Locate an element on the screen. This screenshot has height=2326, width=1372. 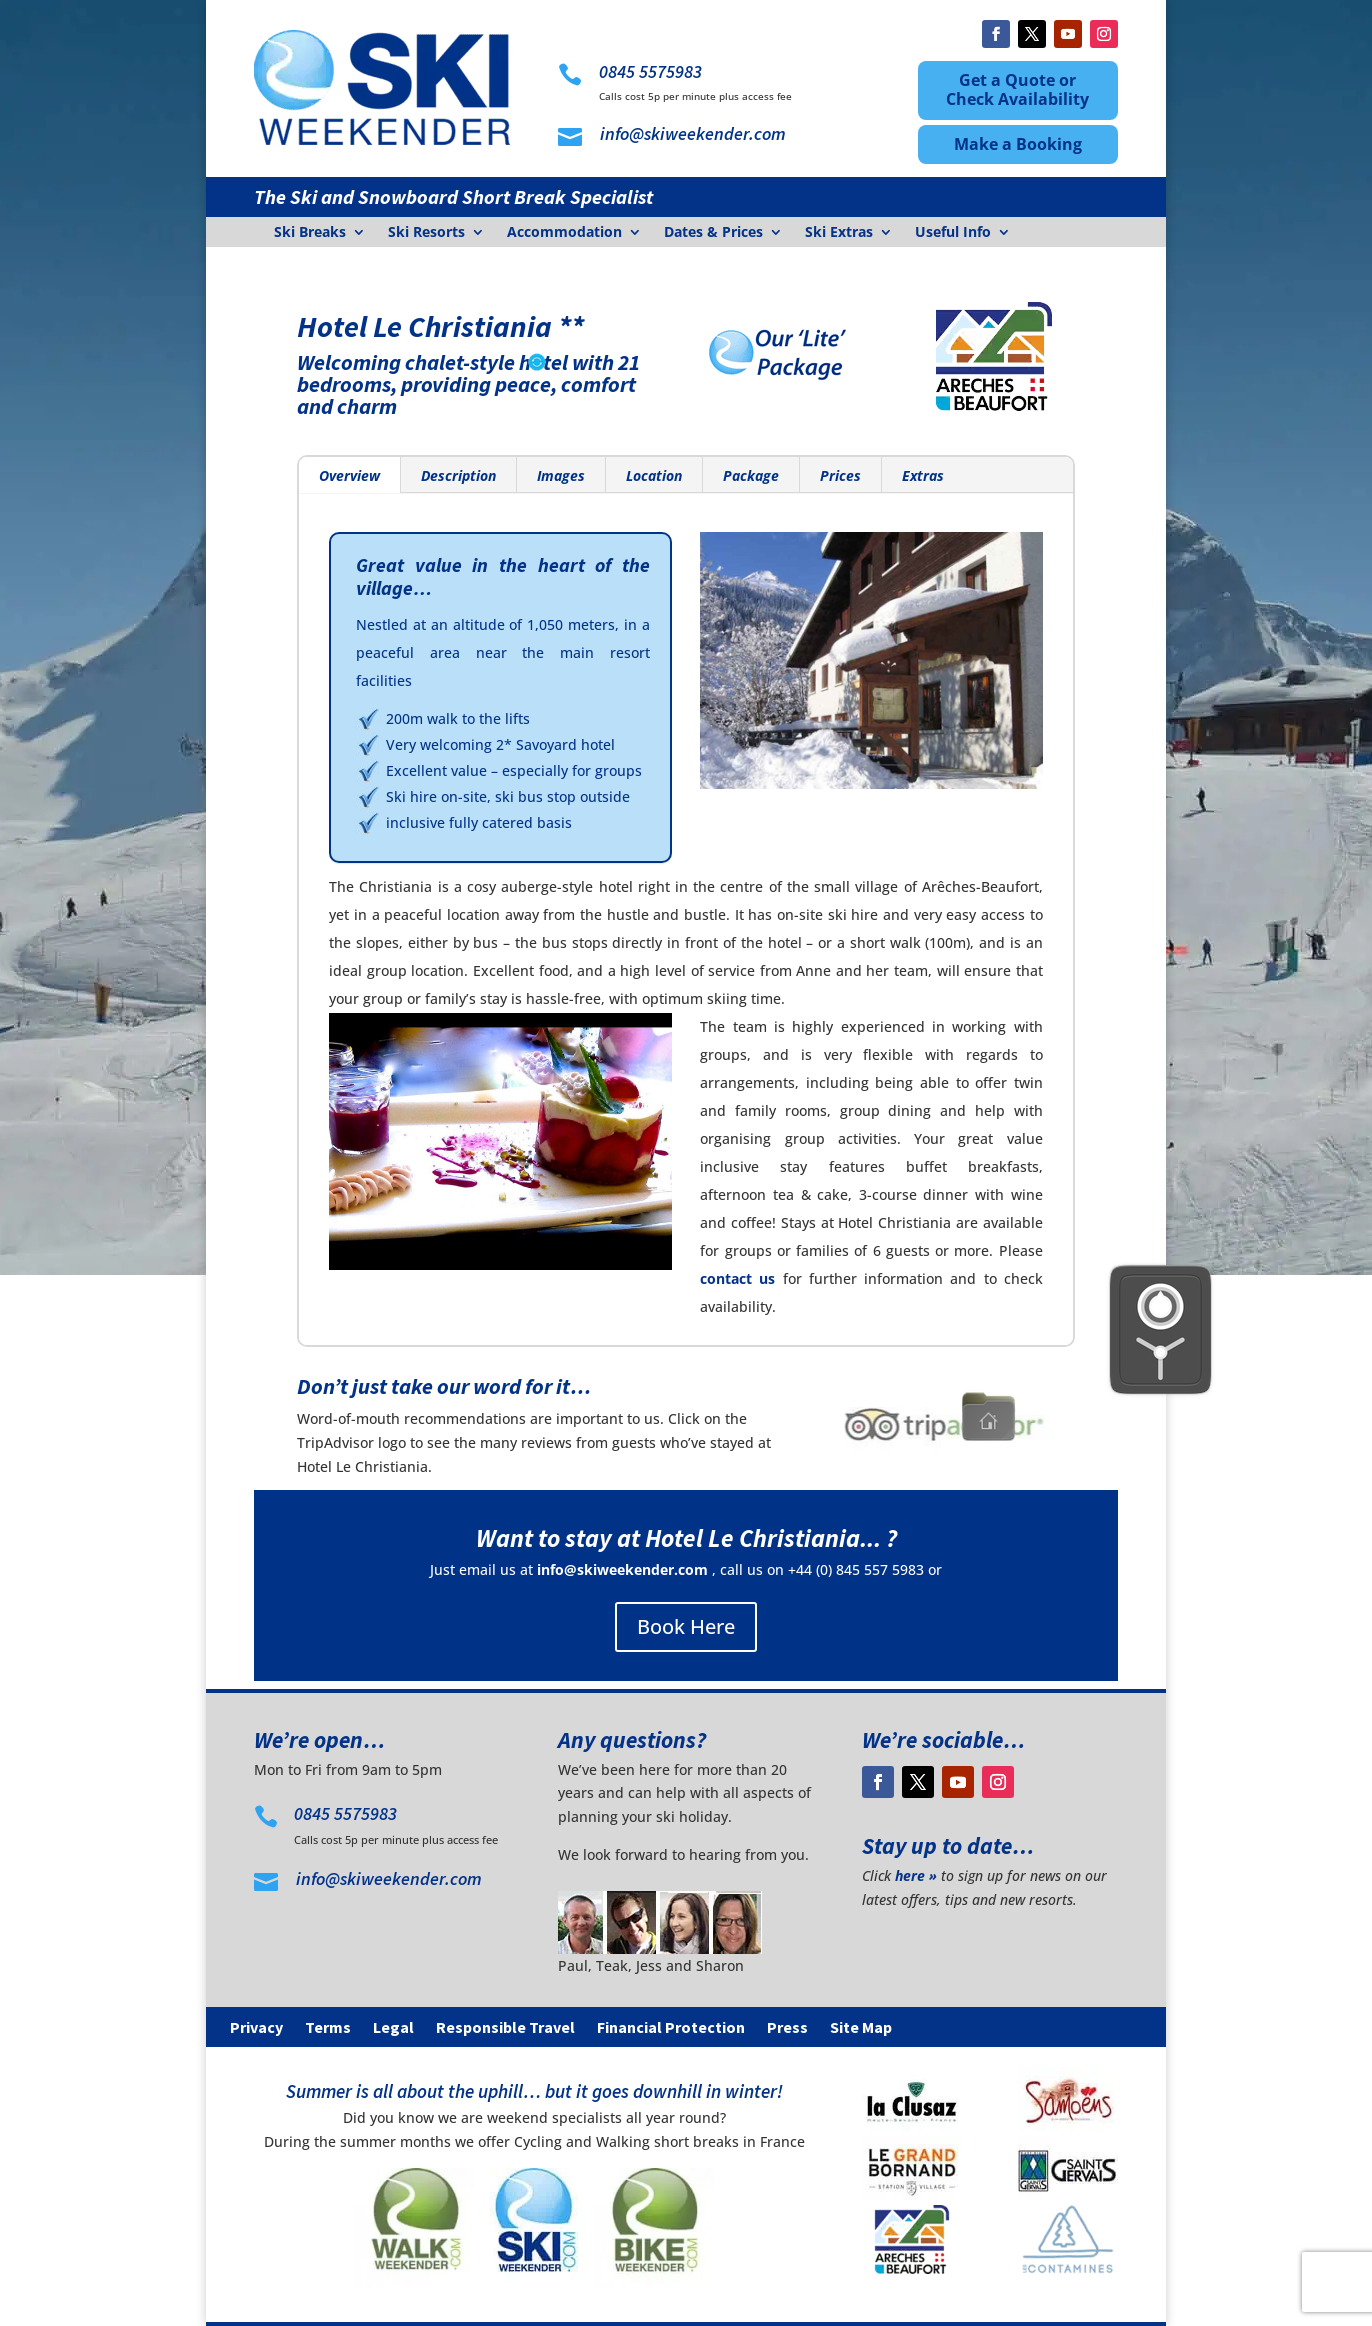
access your home folder is located at coordinates (988, 1416).